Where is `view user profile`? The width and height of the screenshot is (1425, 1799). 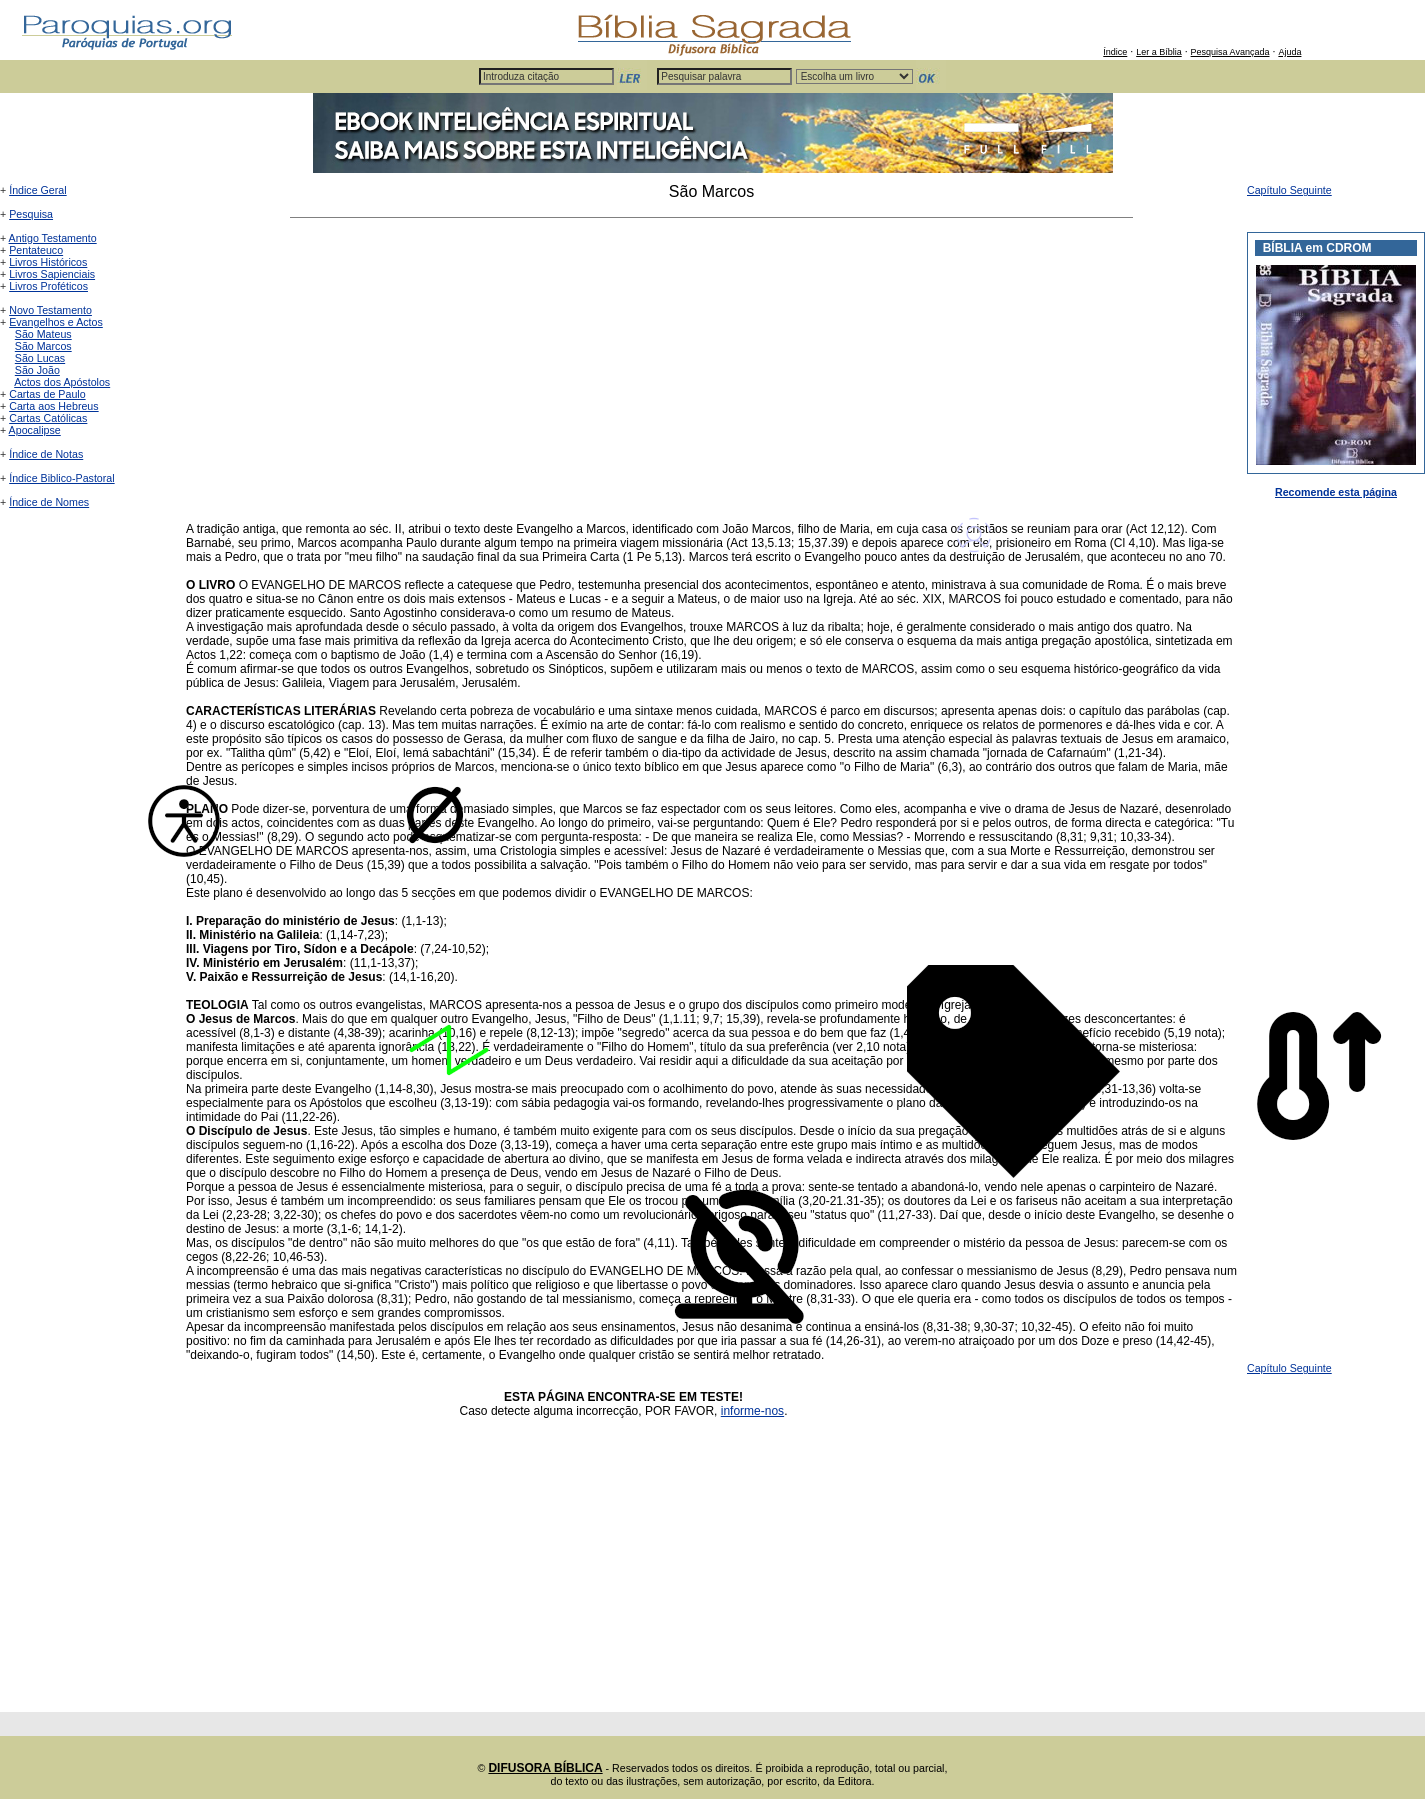 view user profile is located at coordinates (184, 821).